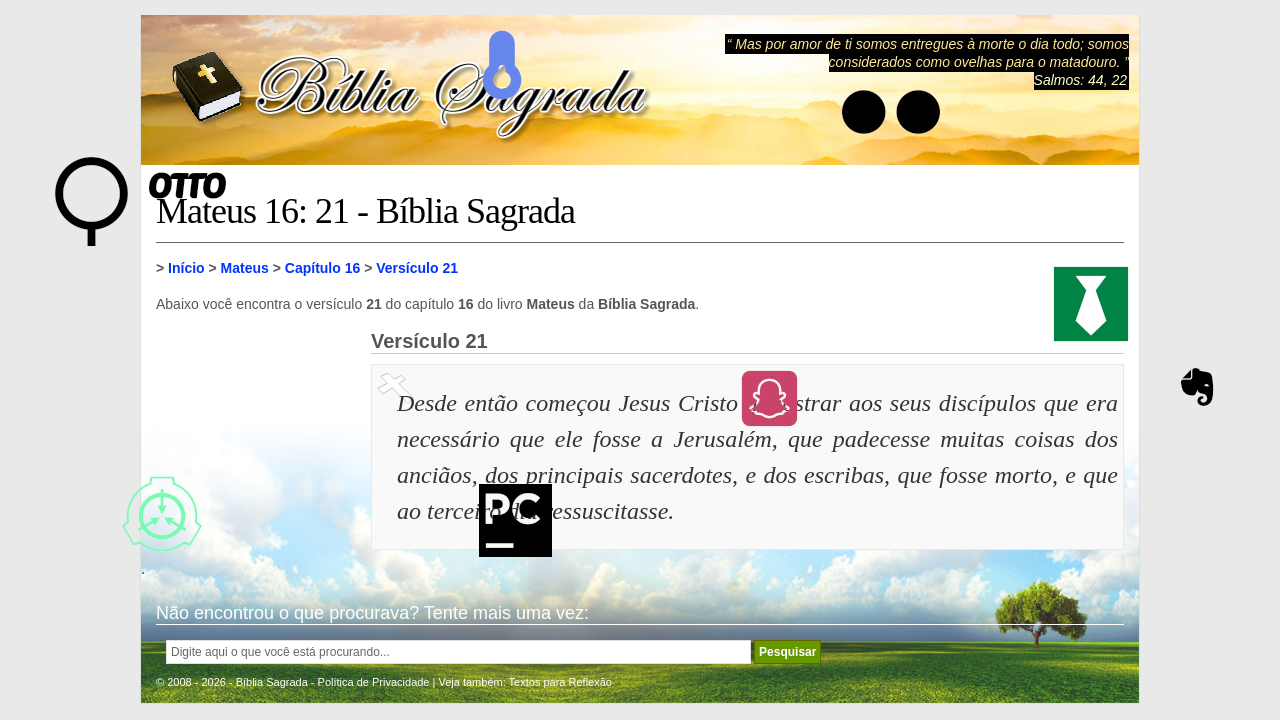  Describe the element at coordinates (162, 514) in the screenshot. I see `SCP Foundation logo` at that location.